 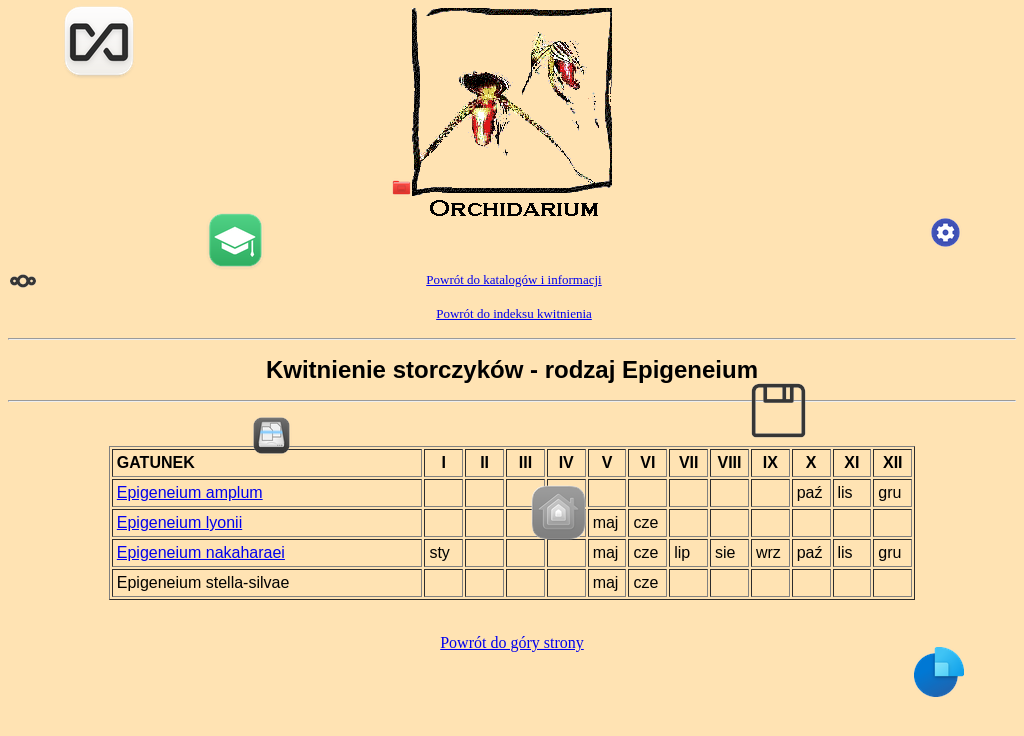 What do you see at coordinates (99, 41) in the screenshot?
I see `open AnythingLLM app` at bounding box center [99, 41].